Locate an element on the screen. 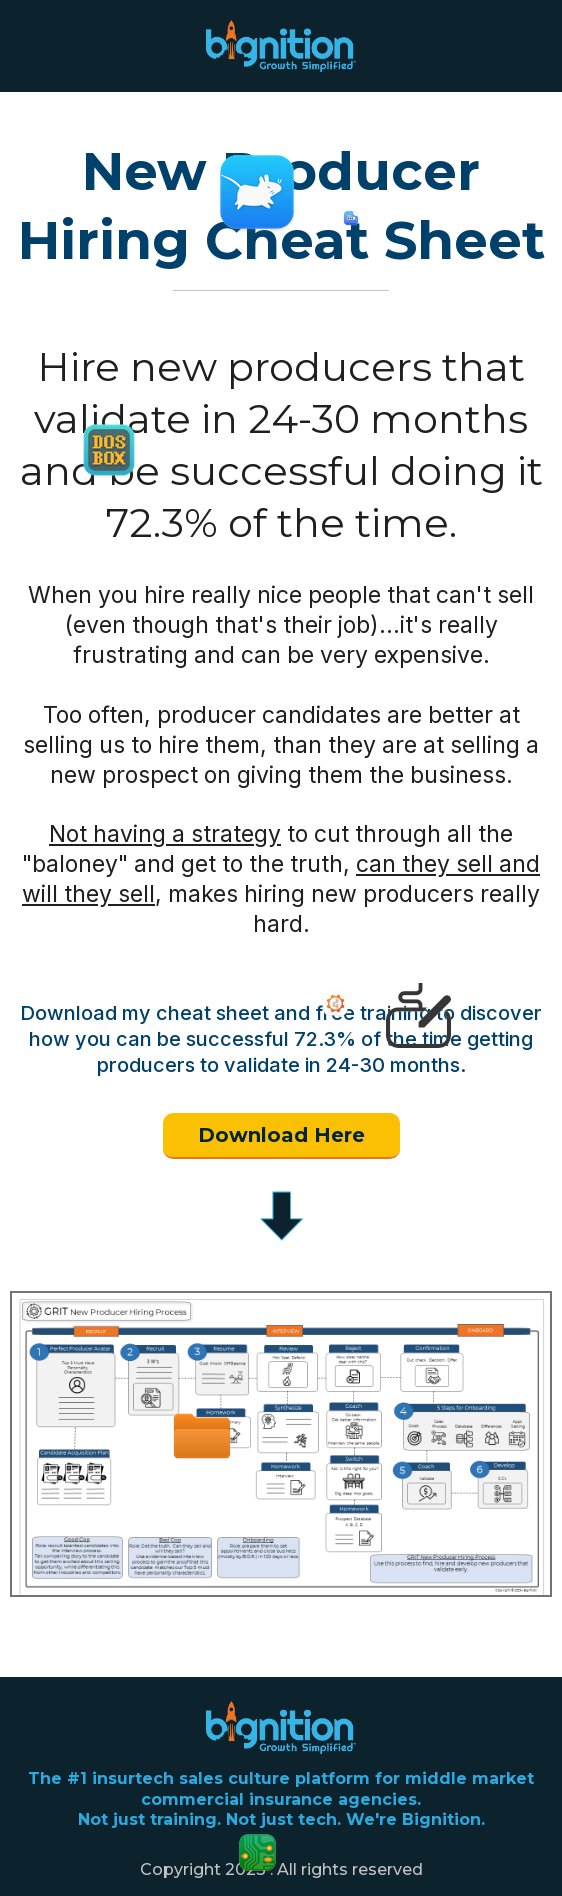 This screenshot has height=1896, width=562. configure wacom tablet settings is located at coordinates (418, 1015).